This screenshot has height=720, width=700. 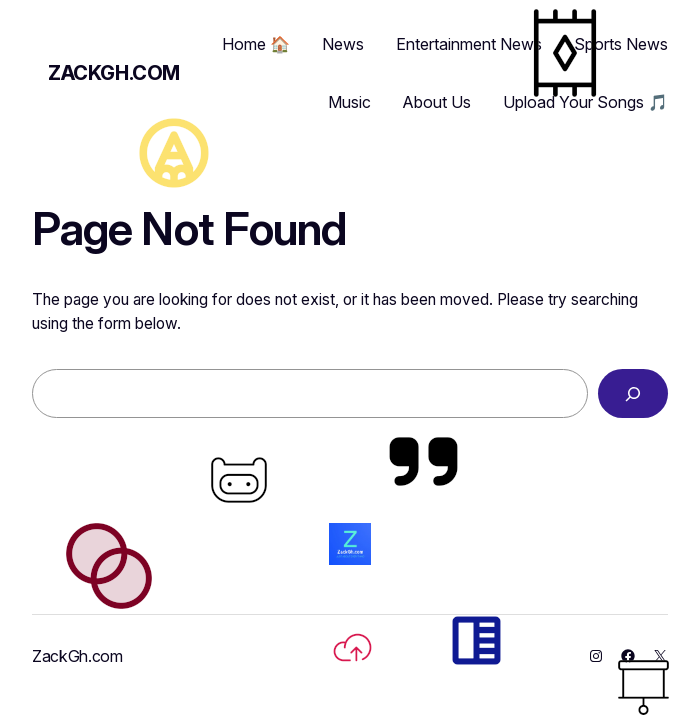 I want to click on upload file to cloud storage, so click(x=352, y=647).